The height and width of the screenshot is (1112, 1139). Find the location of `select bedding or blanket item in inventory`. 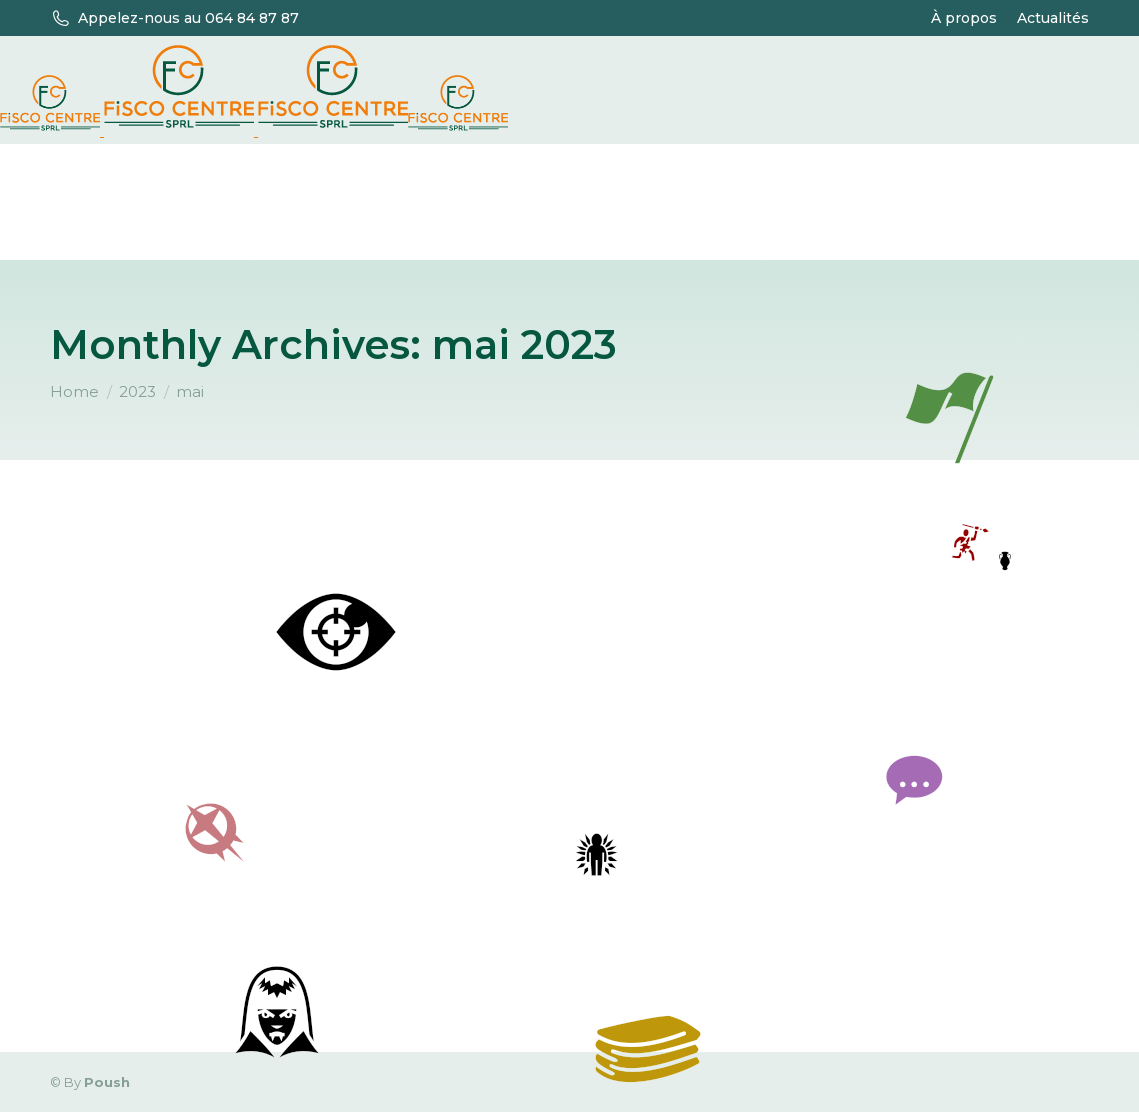

select bedding or blanket item in inventory is located at coordinates (648, 1049).